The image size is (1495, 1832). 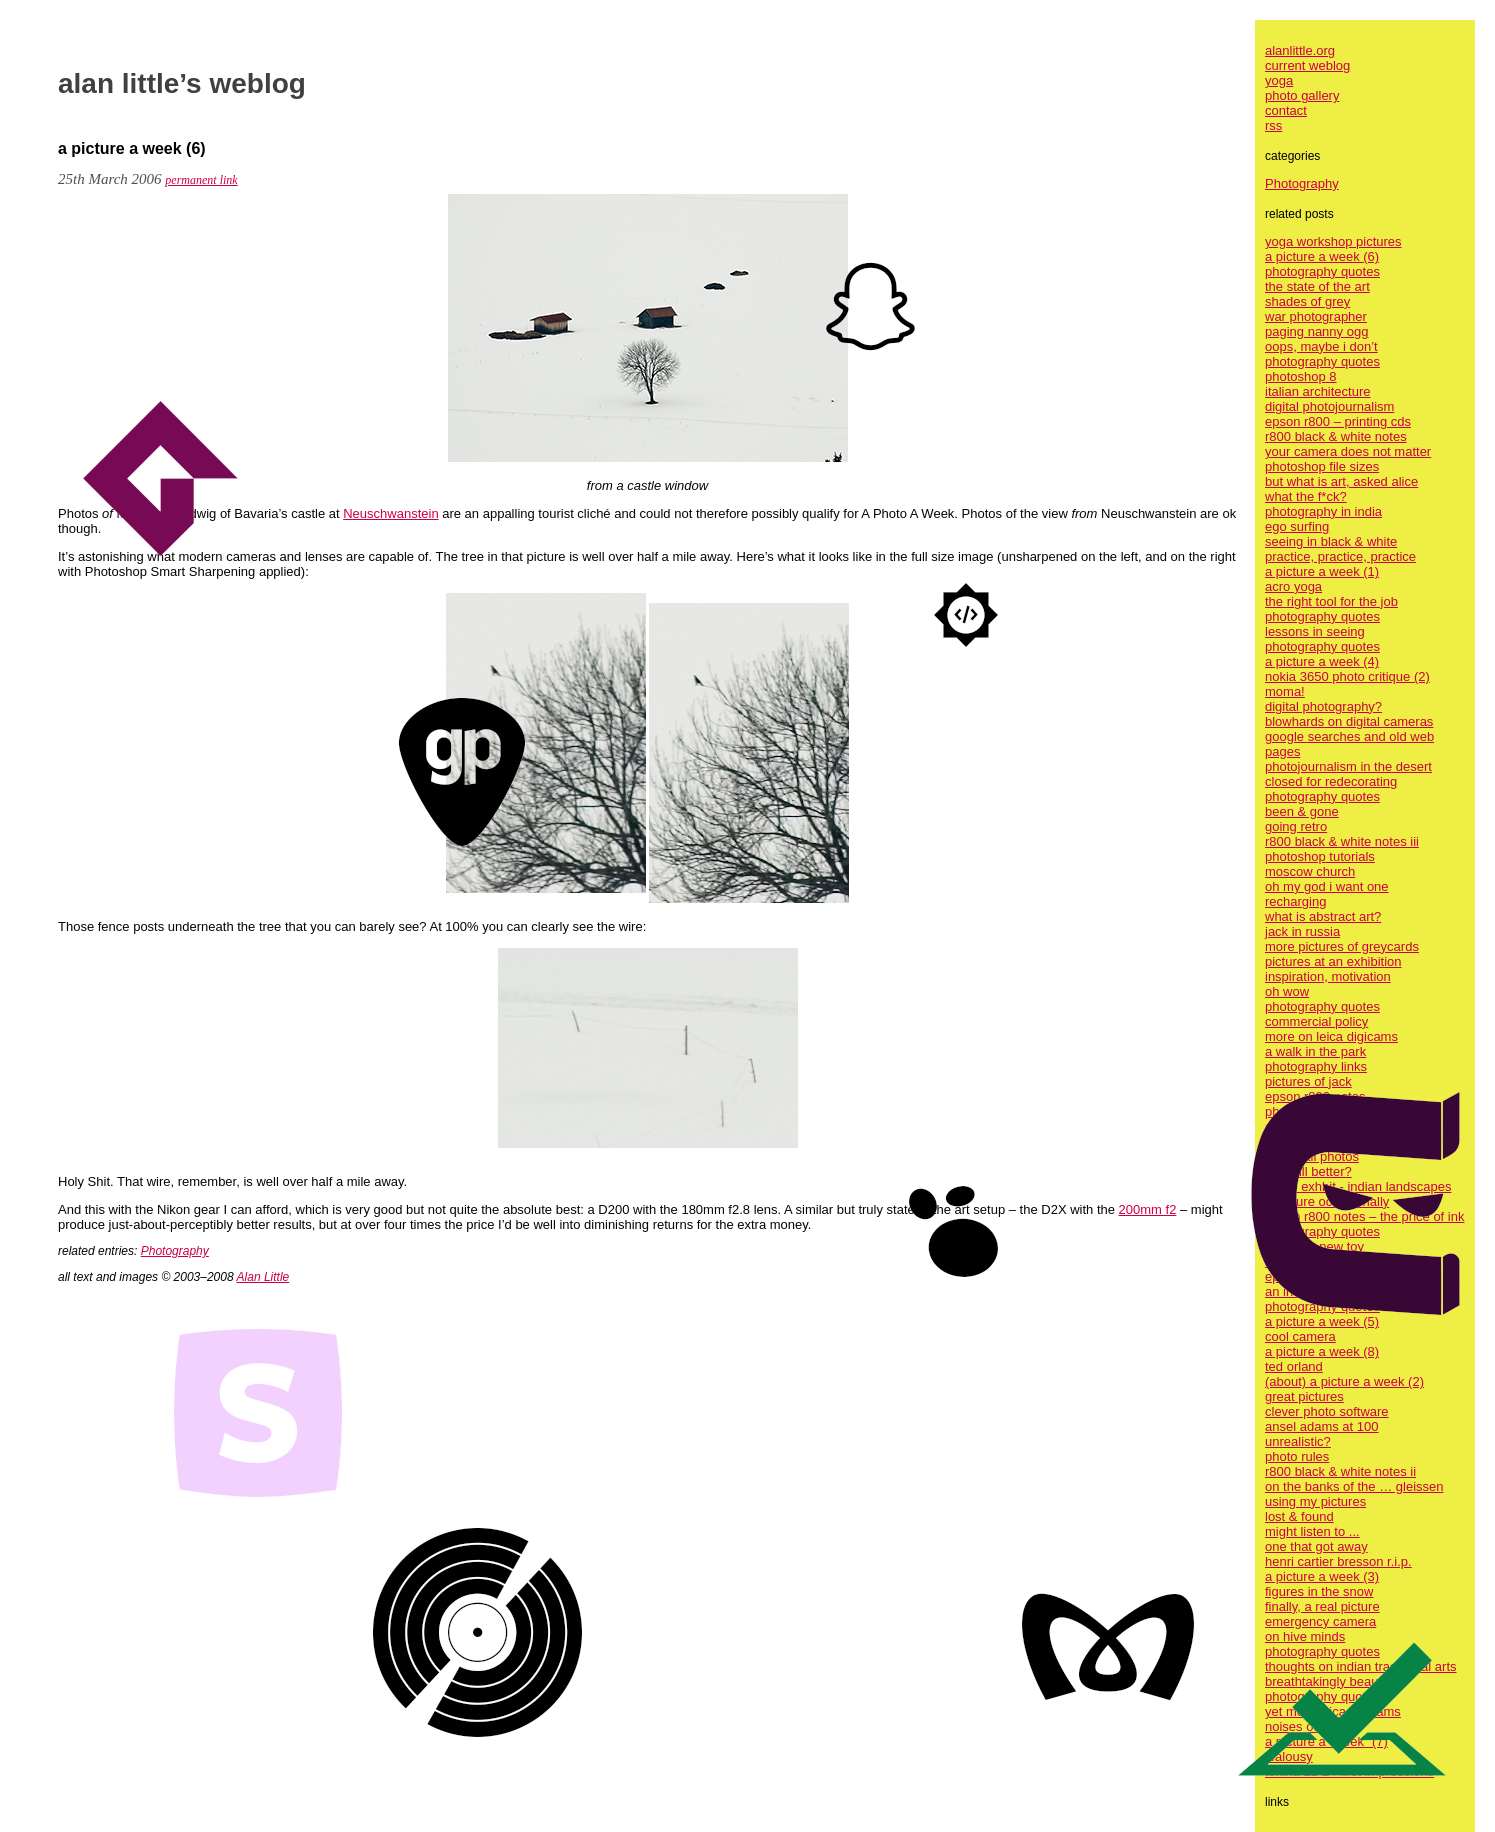 What do you see at coordinates (870, 306) in the screenshot?
I see `open snapchat app` at bounding box center [870, 306].